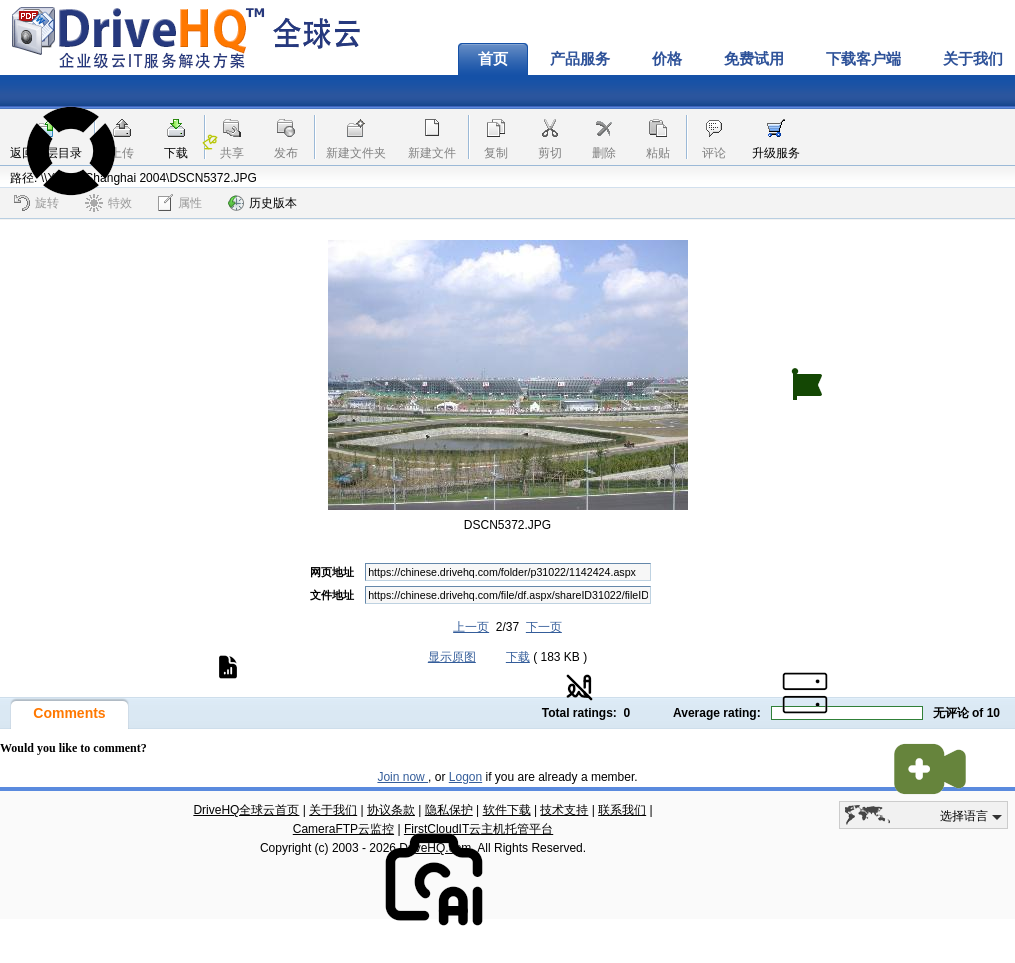  Describe the element at coordinates (807, 384) in the screenshot. I see `font awesome brand logo` at that location.